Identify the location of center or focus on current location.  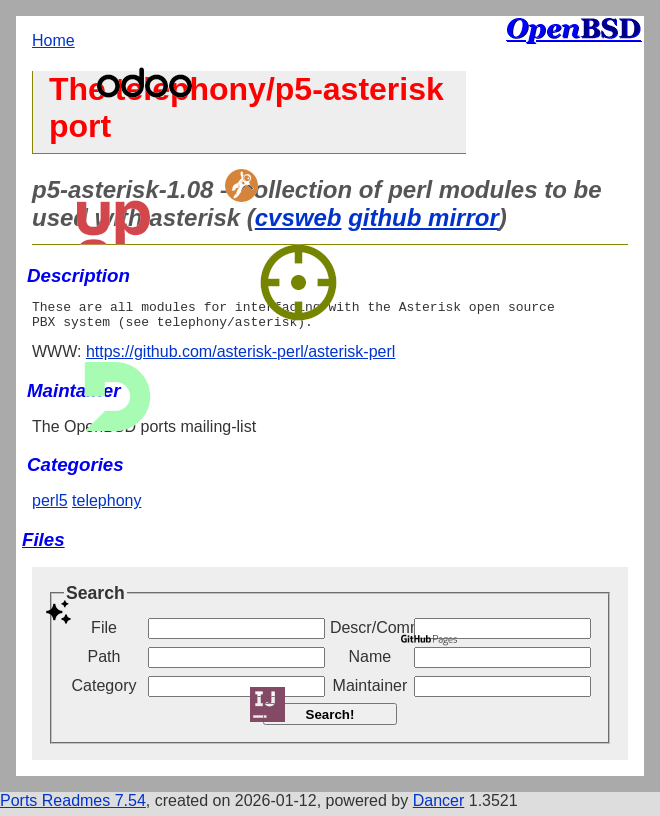
(298, 282).